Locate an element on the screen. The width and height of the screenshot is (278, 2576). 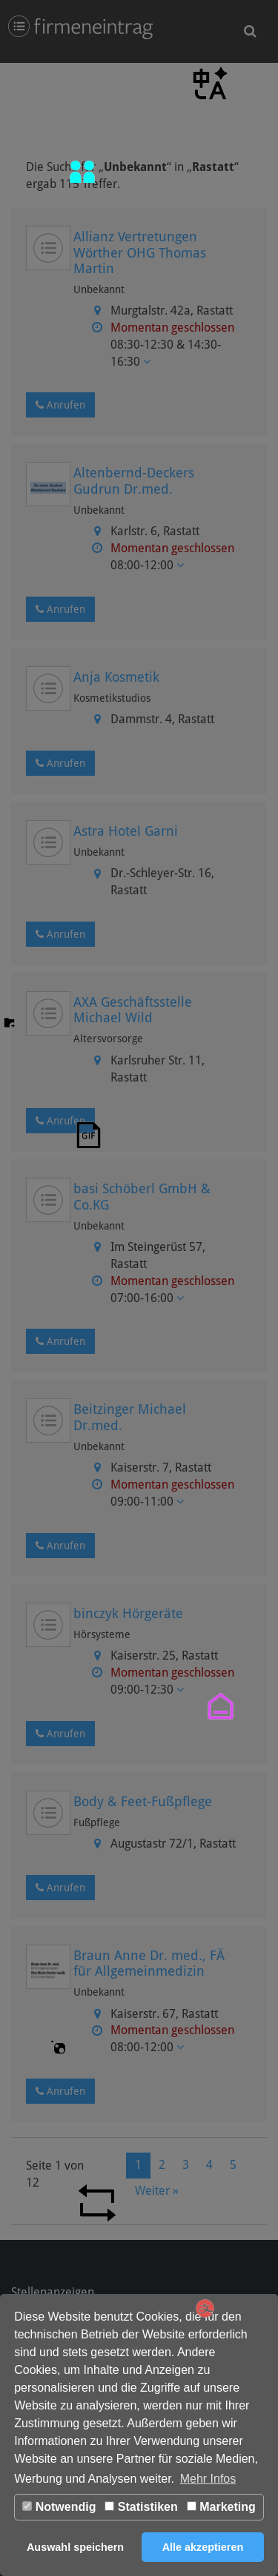
navigate to home screen is located at coordinates (220, 1706).